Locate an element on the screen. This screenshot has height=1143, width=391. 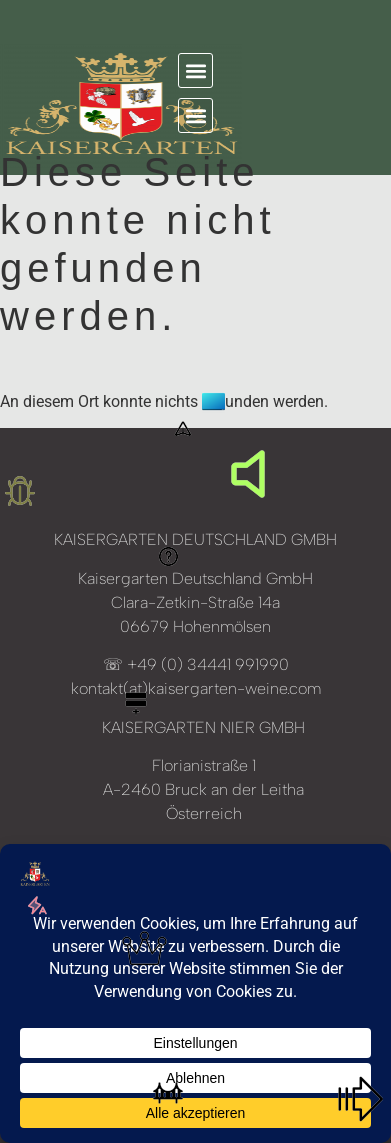
indicates premium or VIP membership status is located at coordinates (144, 950).